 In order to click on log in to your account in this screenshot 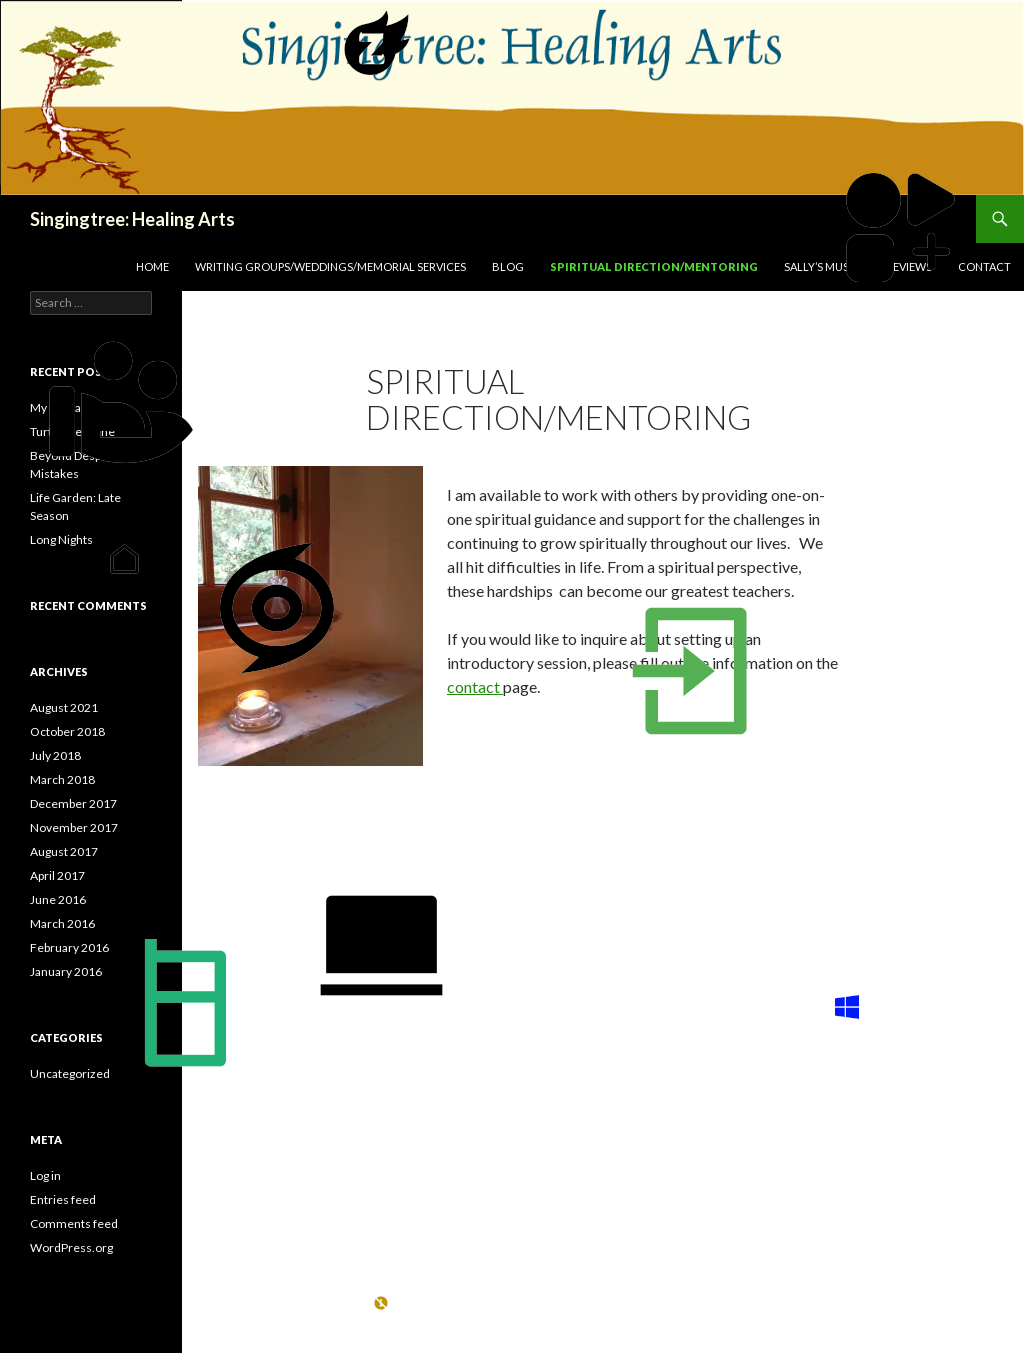, I will do `click(696, 671)`.